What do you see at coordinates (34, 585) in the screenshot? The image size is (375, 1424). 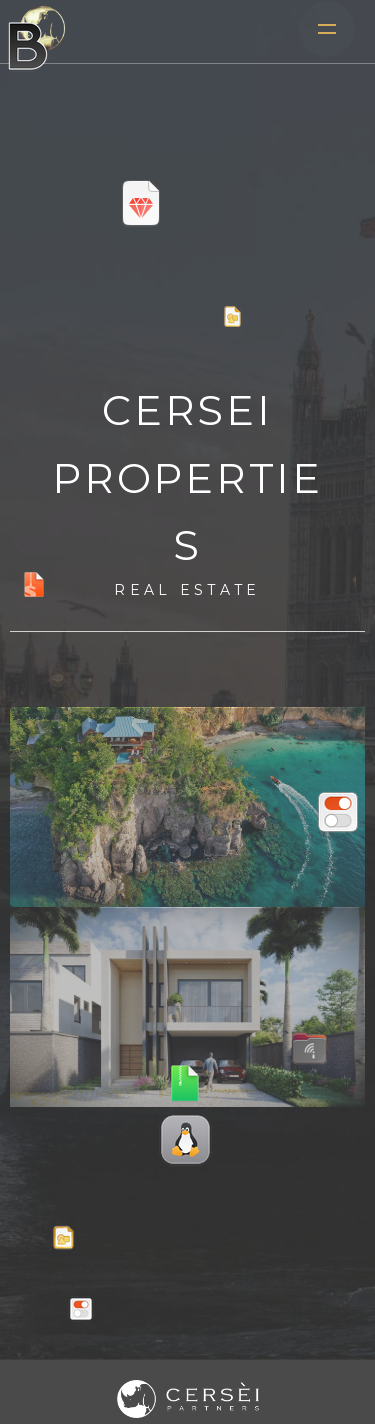 I see `sogou input method skin file` at bounding box center [34, 585].